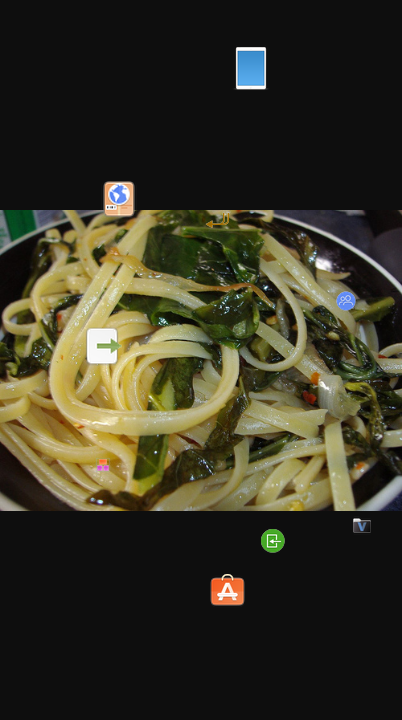  I want to click on iPad Air 2 device with cellular connectivity, so click(251, 68).